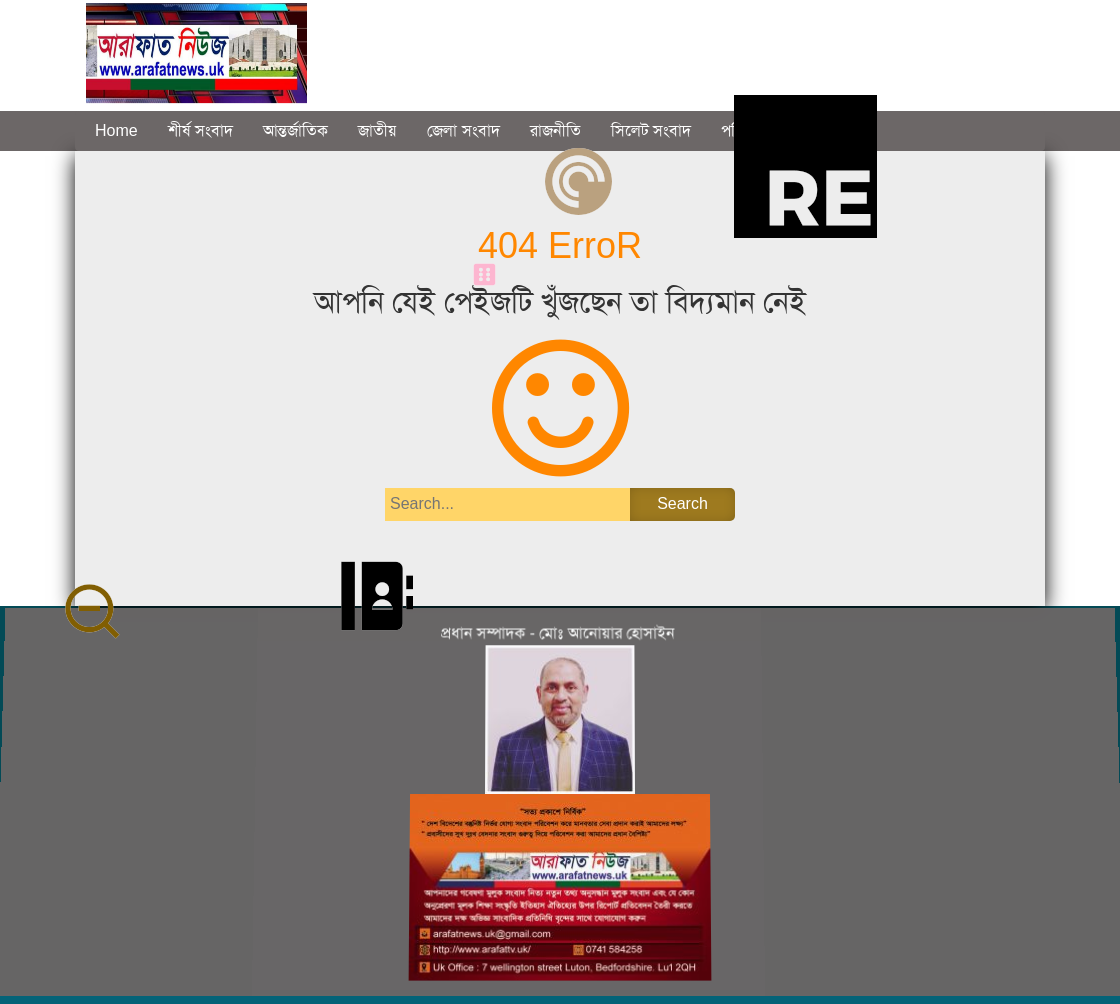  What do you see at coordinates (805, 166) in the screenshot?
I see `reason programming language logo` at bounding box center [805, 166].